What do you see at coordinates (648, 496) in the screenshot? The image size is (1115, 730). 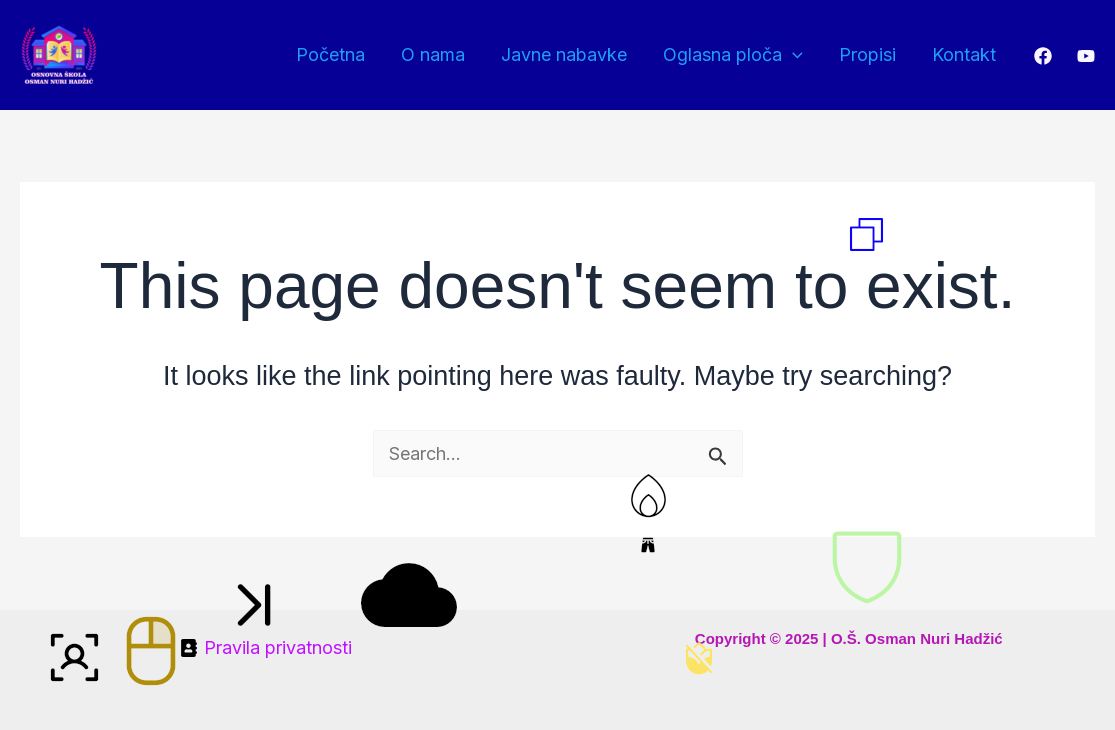 I see `indicates trending or hot content` at bounding box center [648, 496].